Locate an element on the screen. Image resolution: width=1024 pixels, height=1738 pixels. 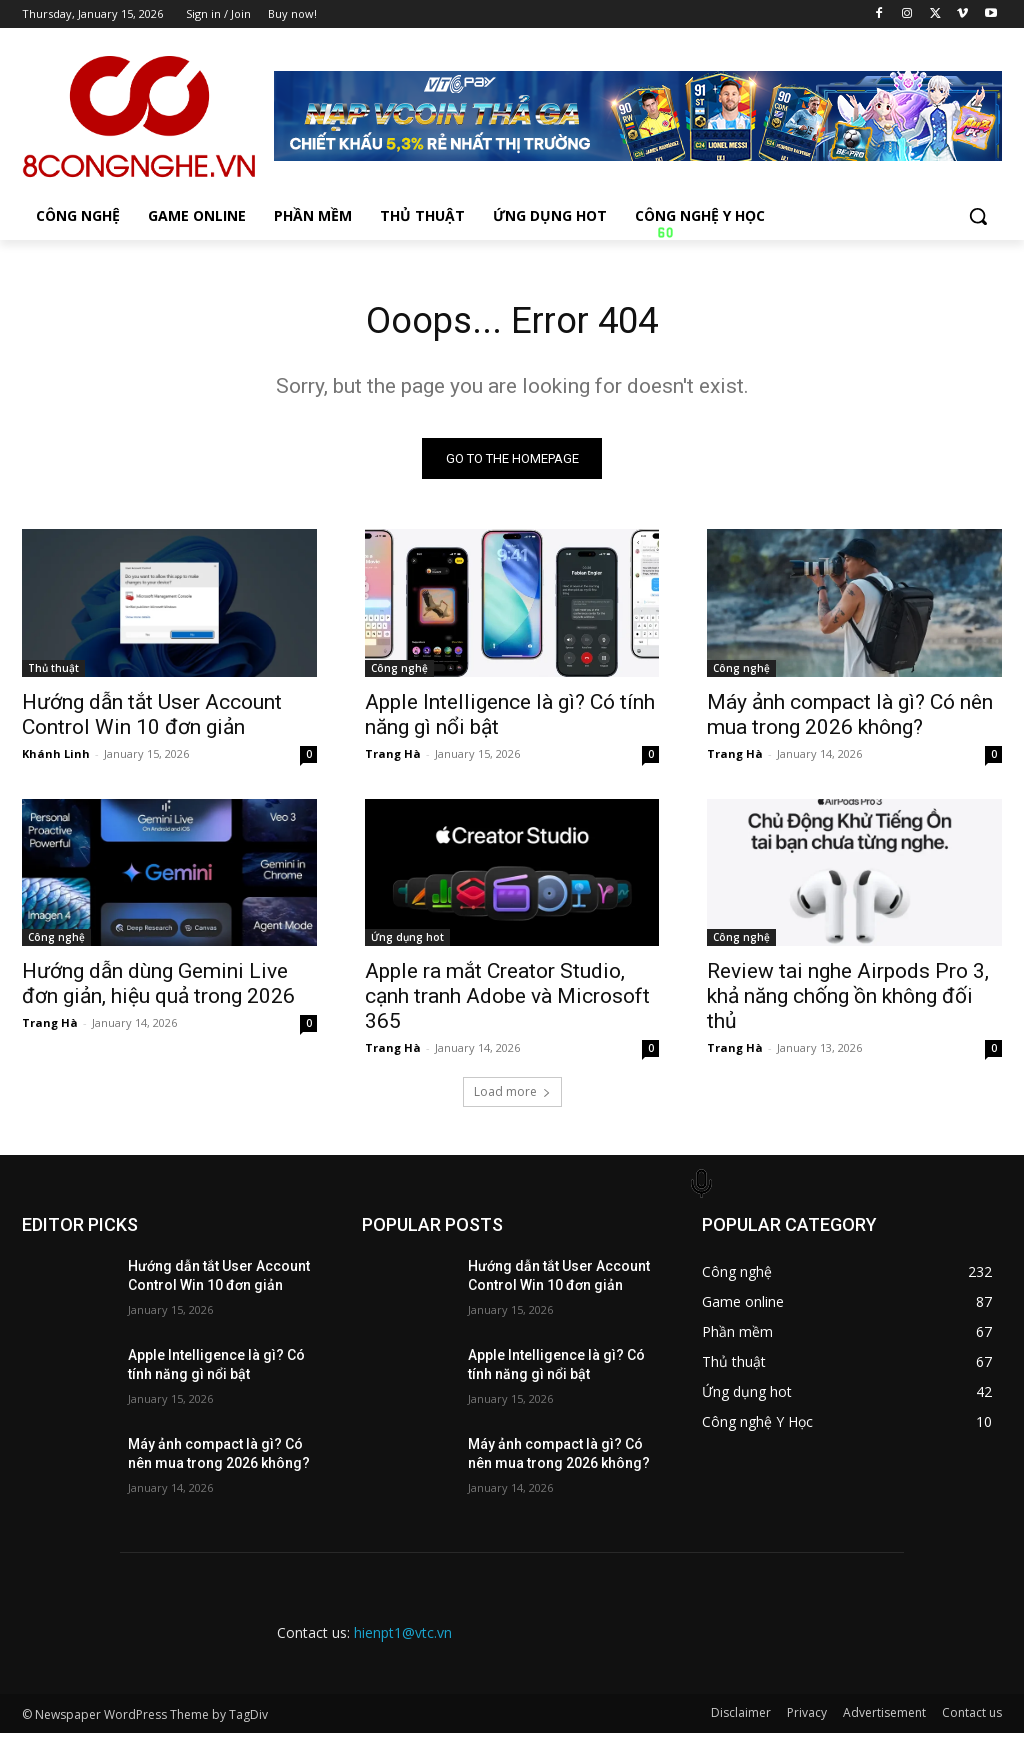
tap to start voice input is located at coordinates (701, 1183).